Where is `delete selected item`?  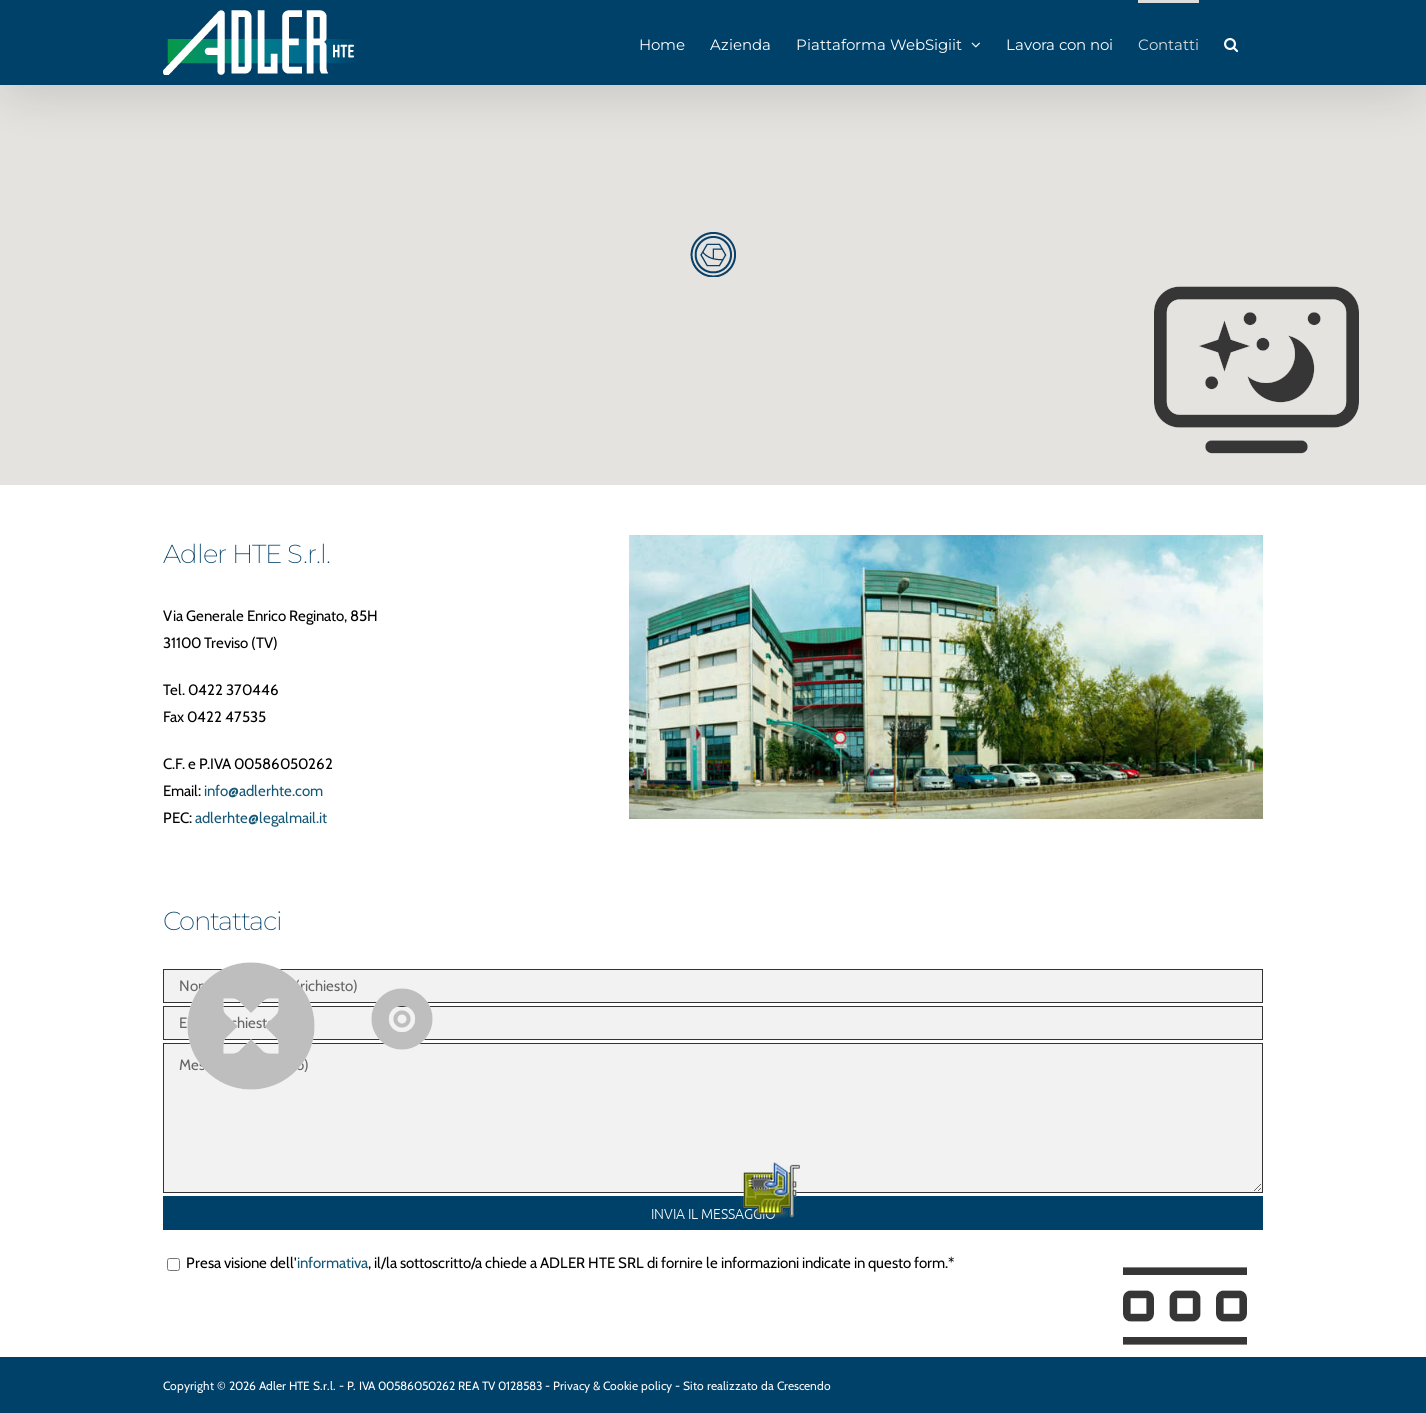
delete selected item is located at coordinates (251, 1026).